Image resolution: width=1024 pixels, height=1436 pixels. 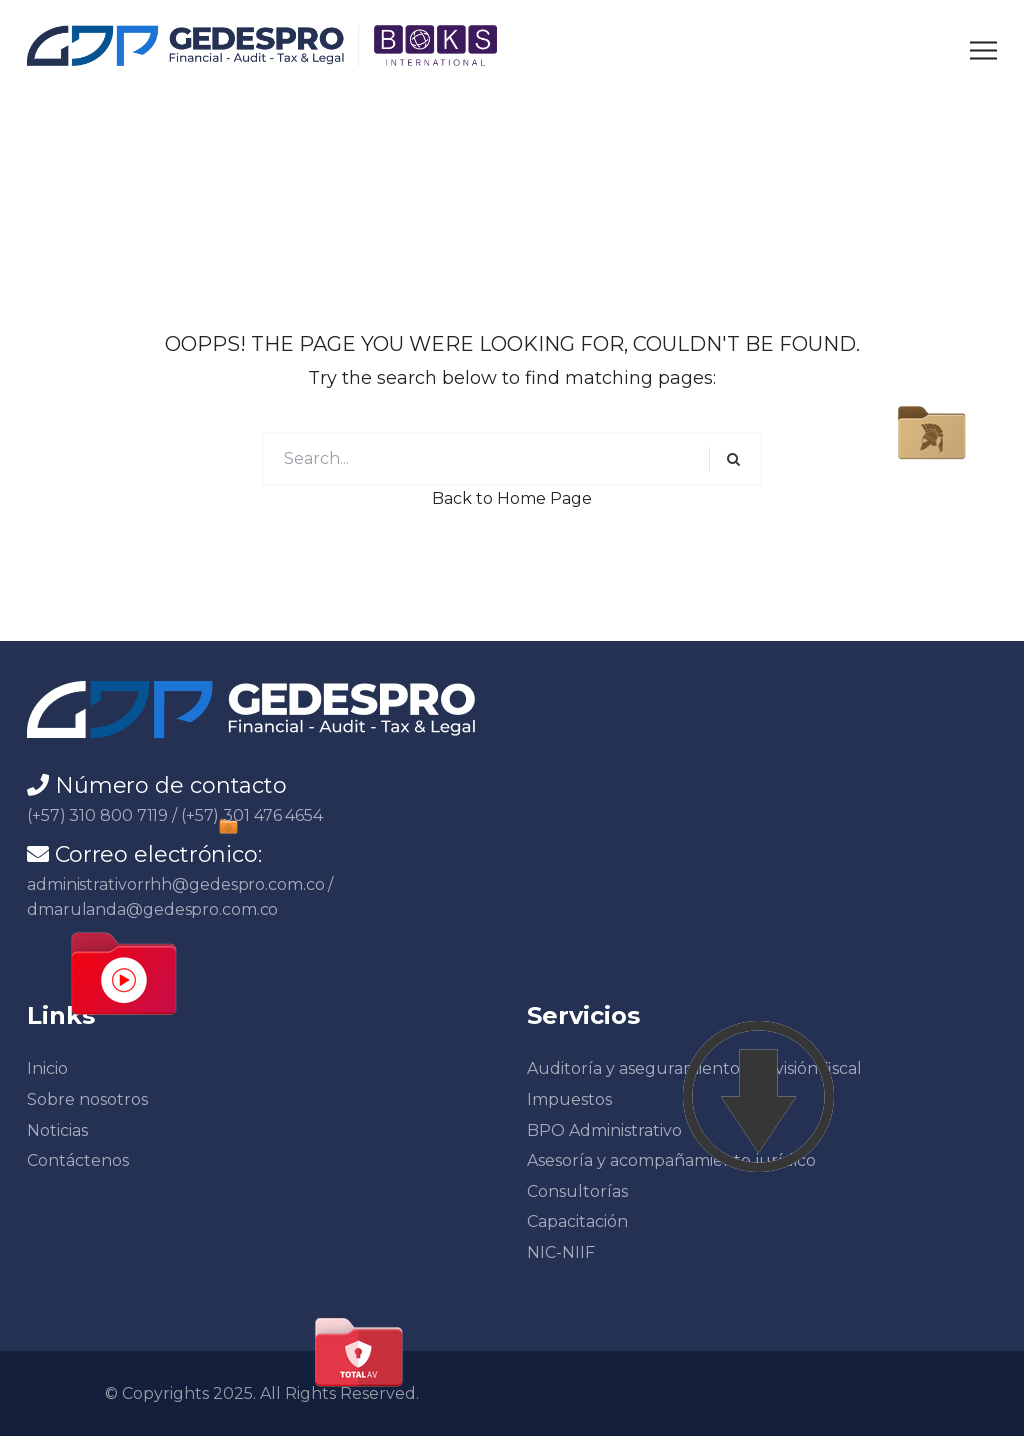 What do you see at coordinates (931, 434) in the screenshot?
I see `folder containing historical or ancient history files` at bounding box center [931, 434].